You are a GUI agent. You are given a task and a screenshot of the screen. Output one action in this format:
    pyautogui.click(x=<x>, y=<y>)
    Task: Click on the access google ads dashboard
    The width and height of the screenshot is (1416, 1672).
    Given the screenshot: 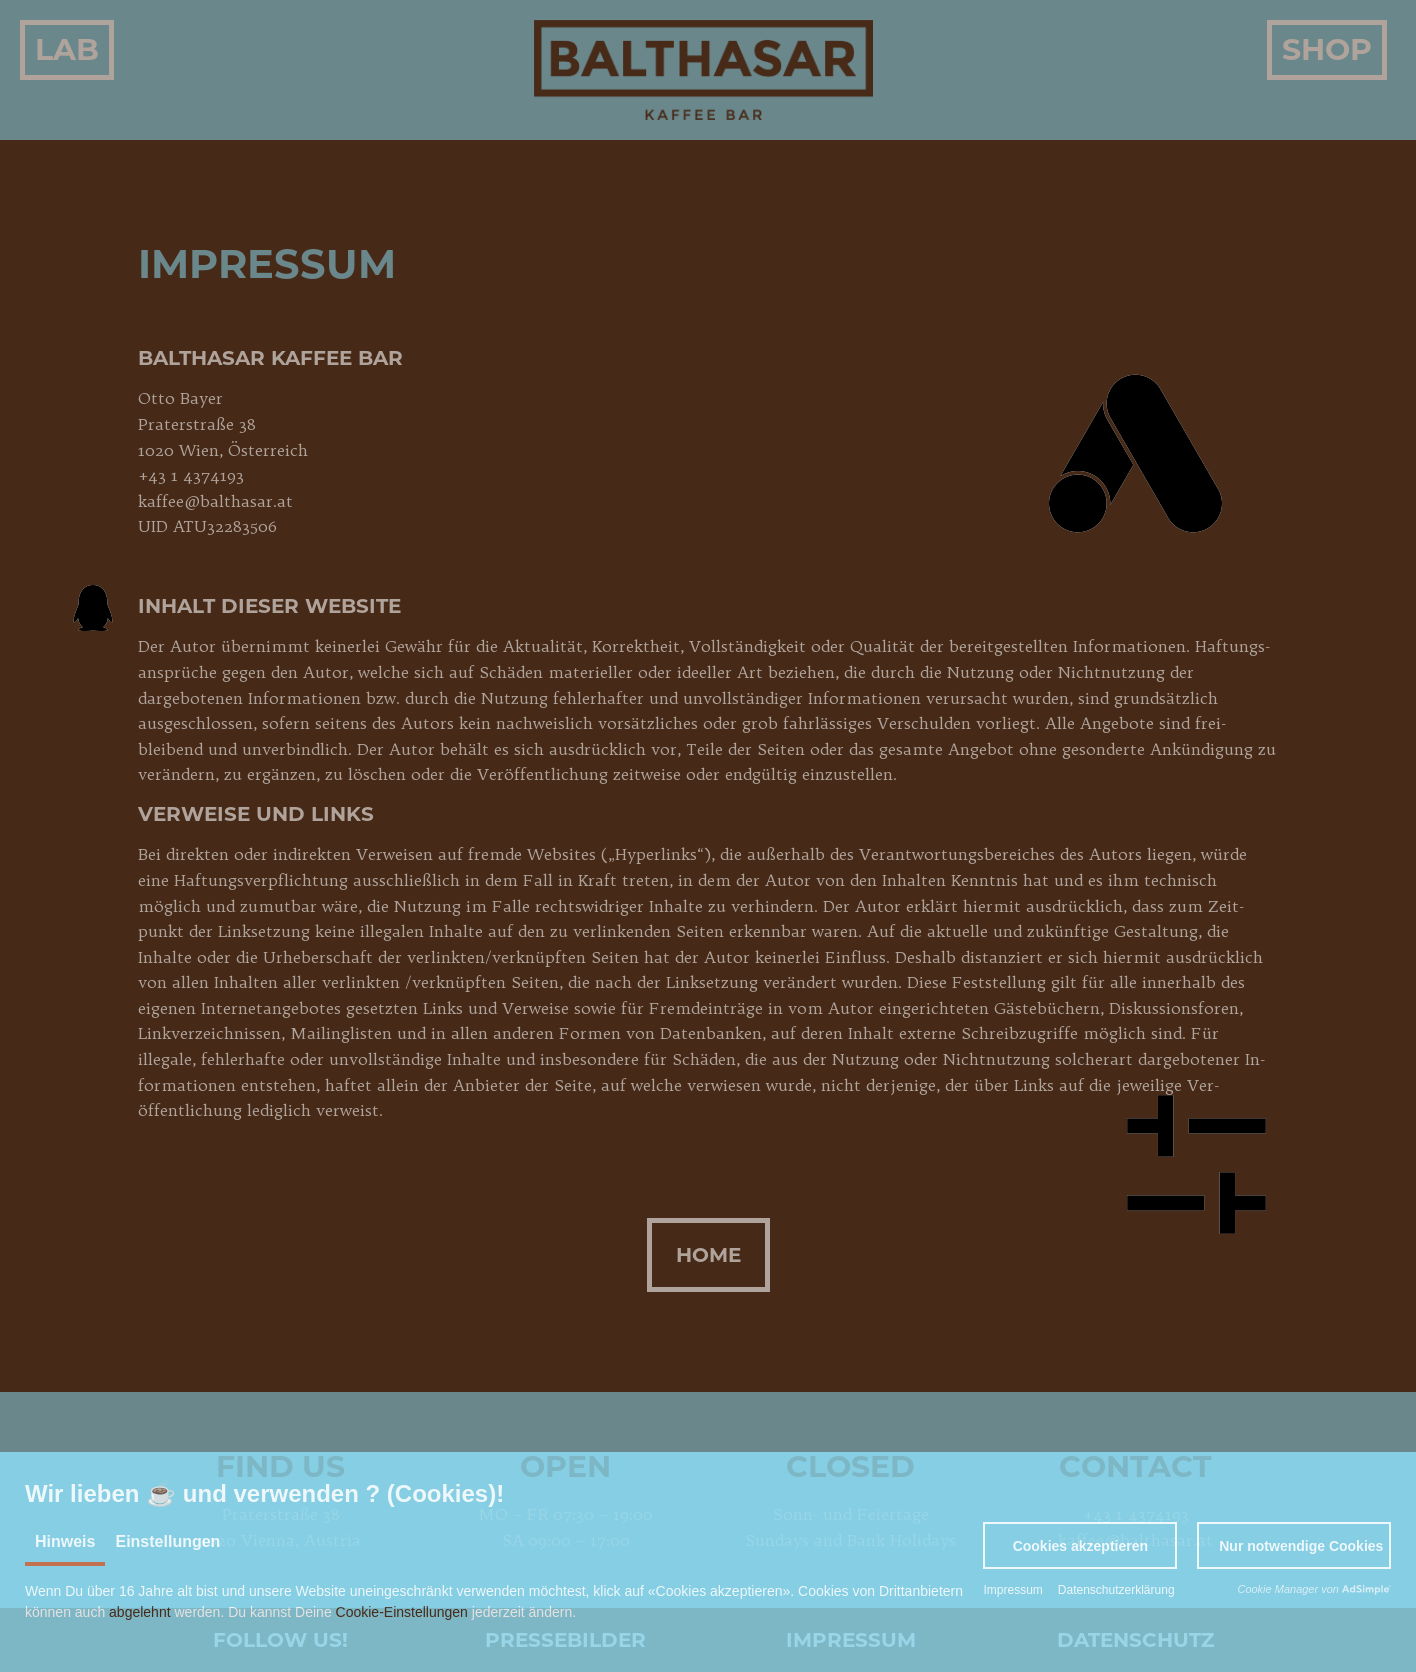 What is the action you would take?
    pyautogui.click(x=1135, y=453)
    